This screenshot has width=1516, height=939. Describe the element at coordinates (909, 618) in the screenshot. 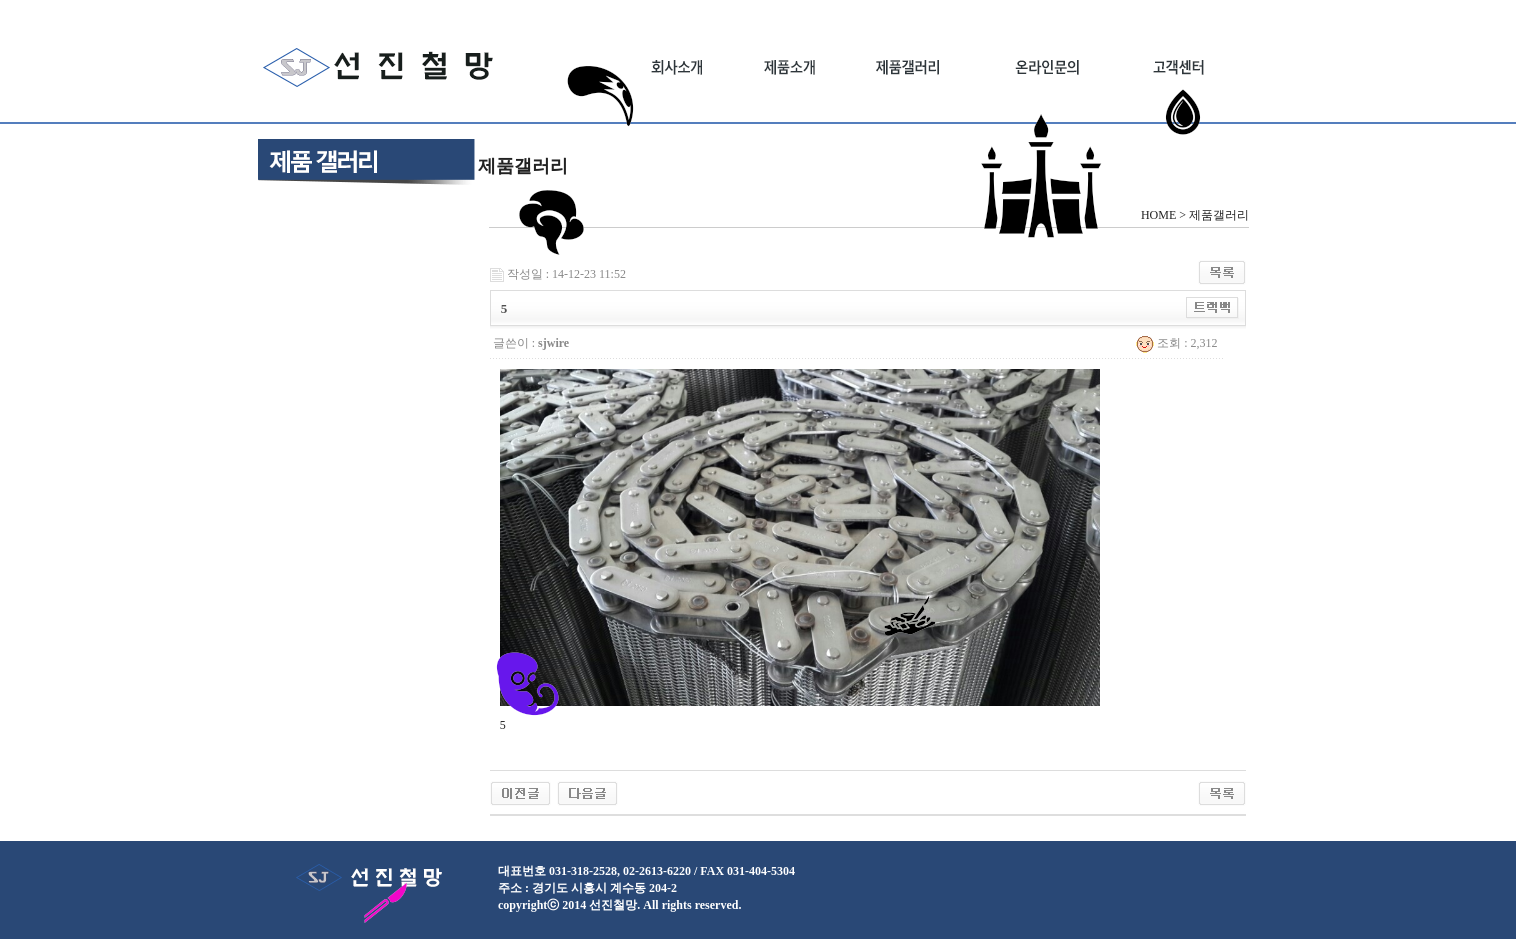

I see `browse charcuterie or appetizer menu options` at that location.